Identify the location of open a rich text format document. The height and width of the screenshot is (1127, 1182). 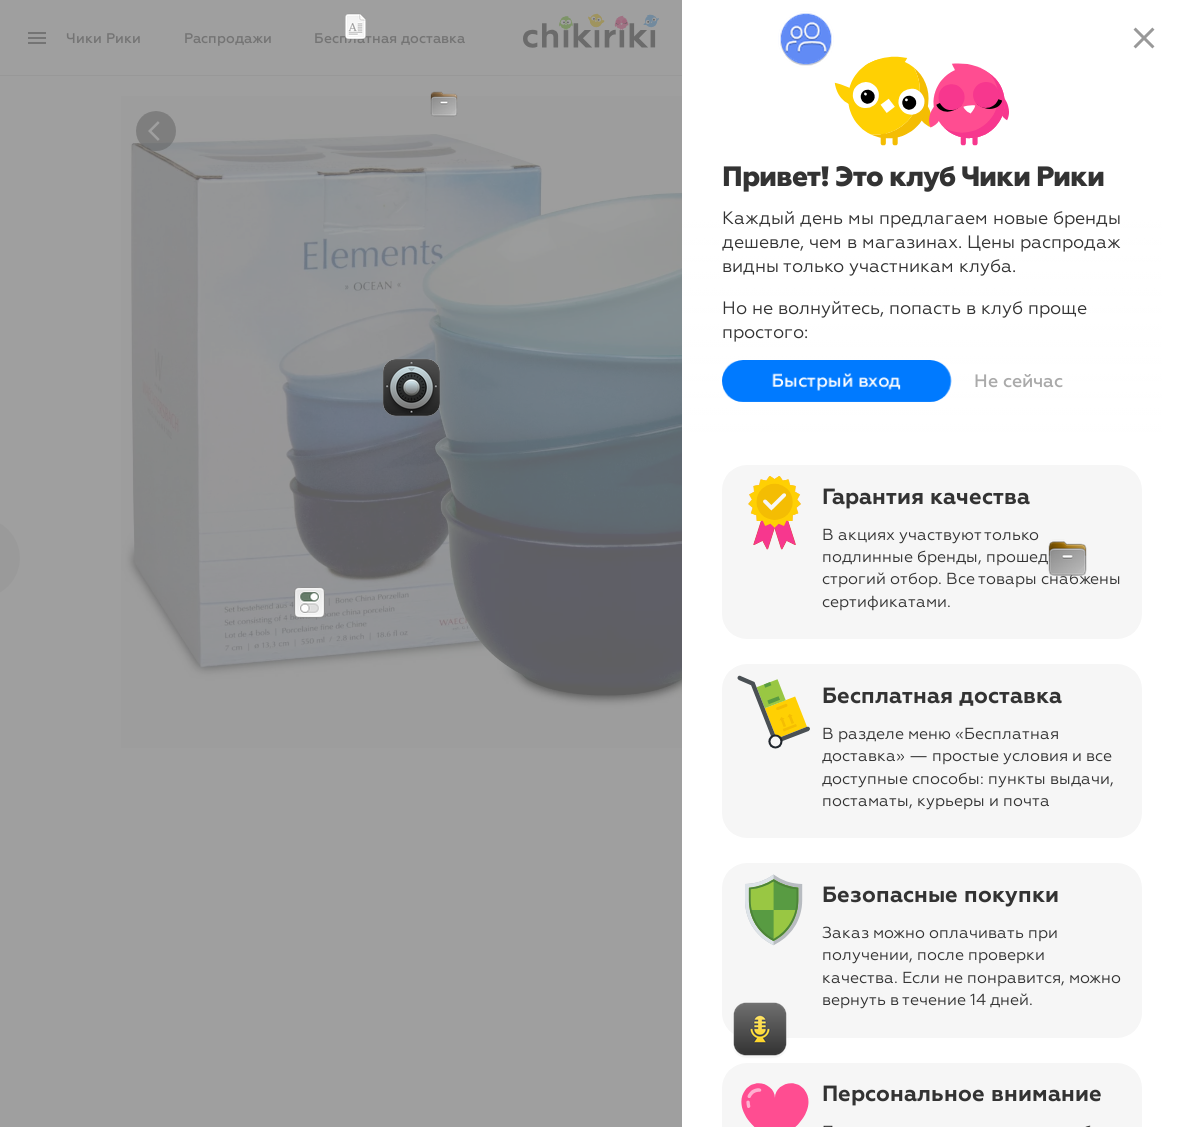
(355, 26).